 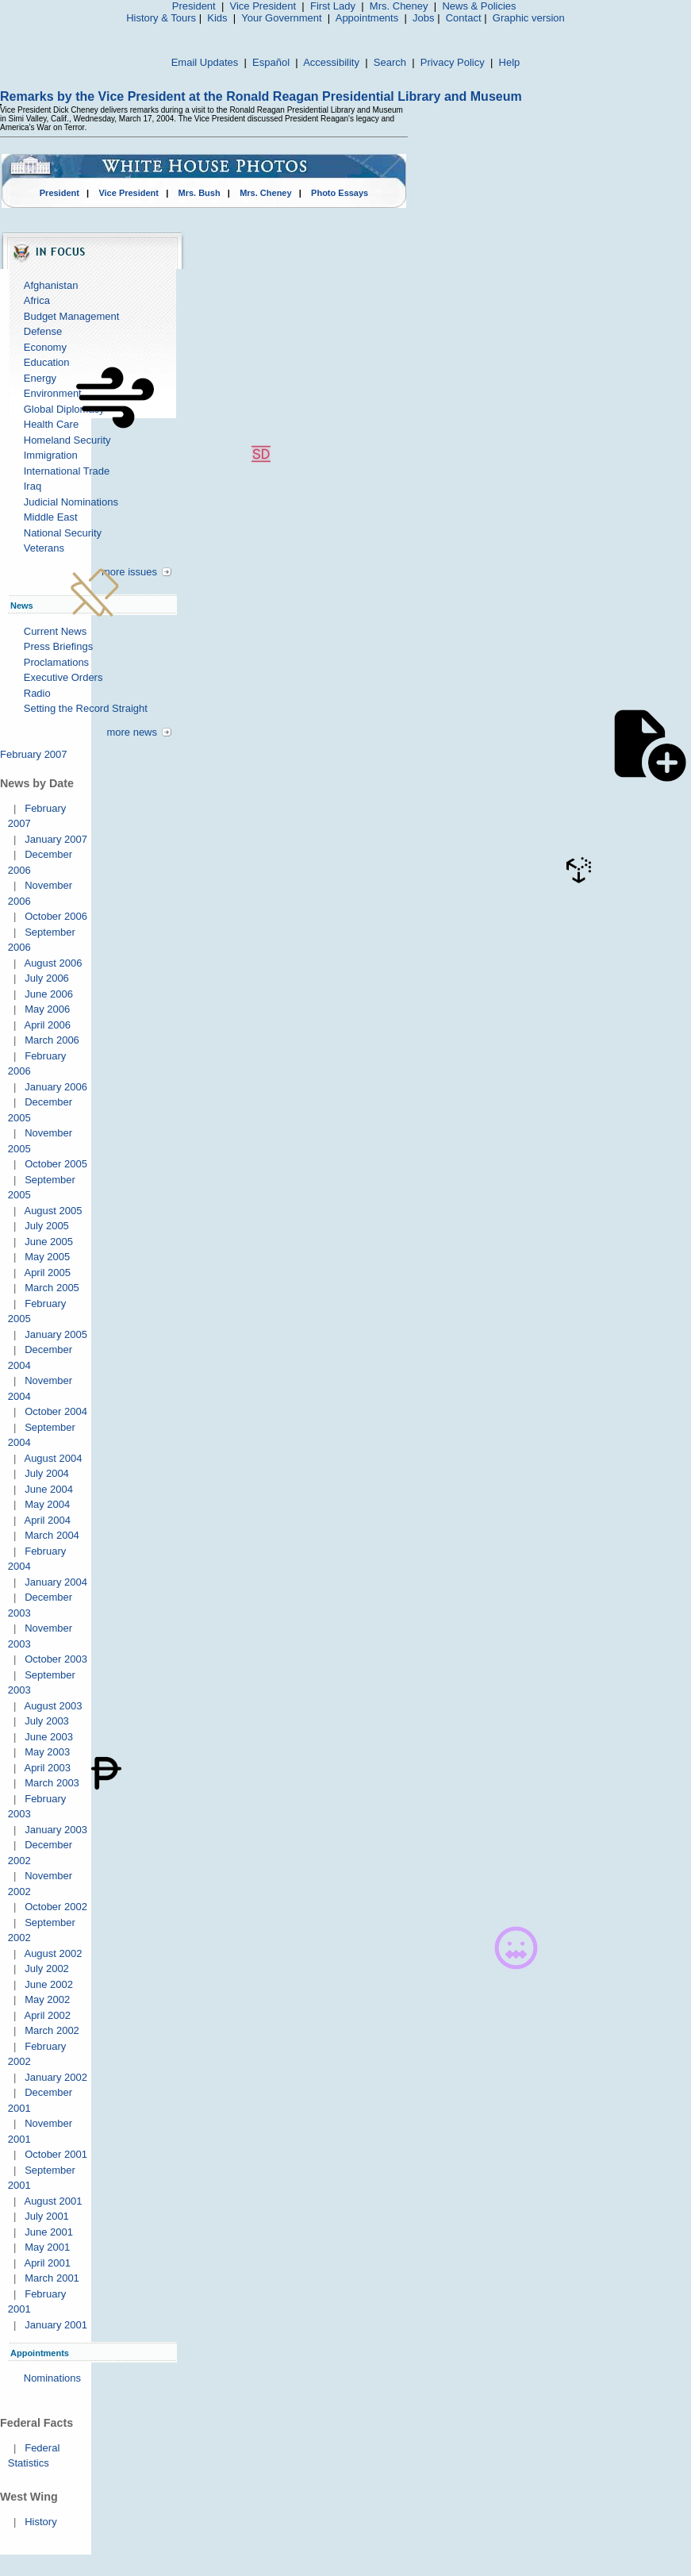 I want to click on uncharted software company logo, so click(x=578, y=870).